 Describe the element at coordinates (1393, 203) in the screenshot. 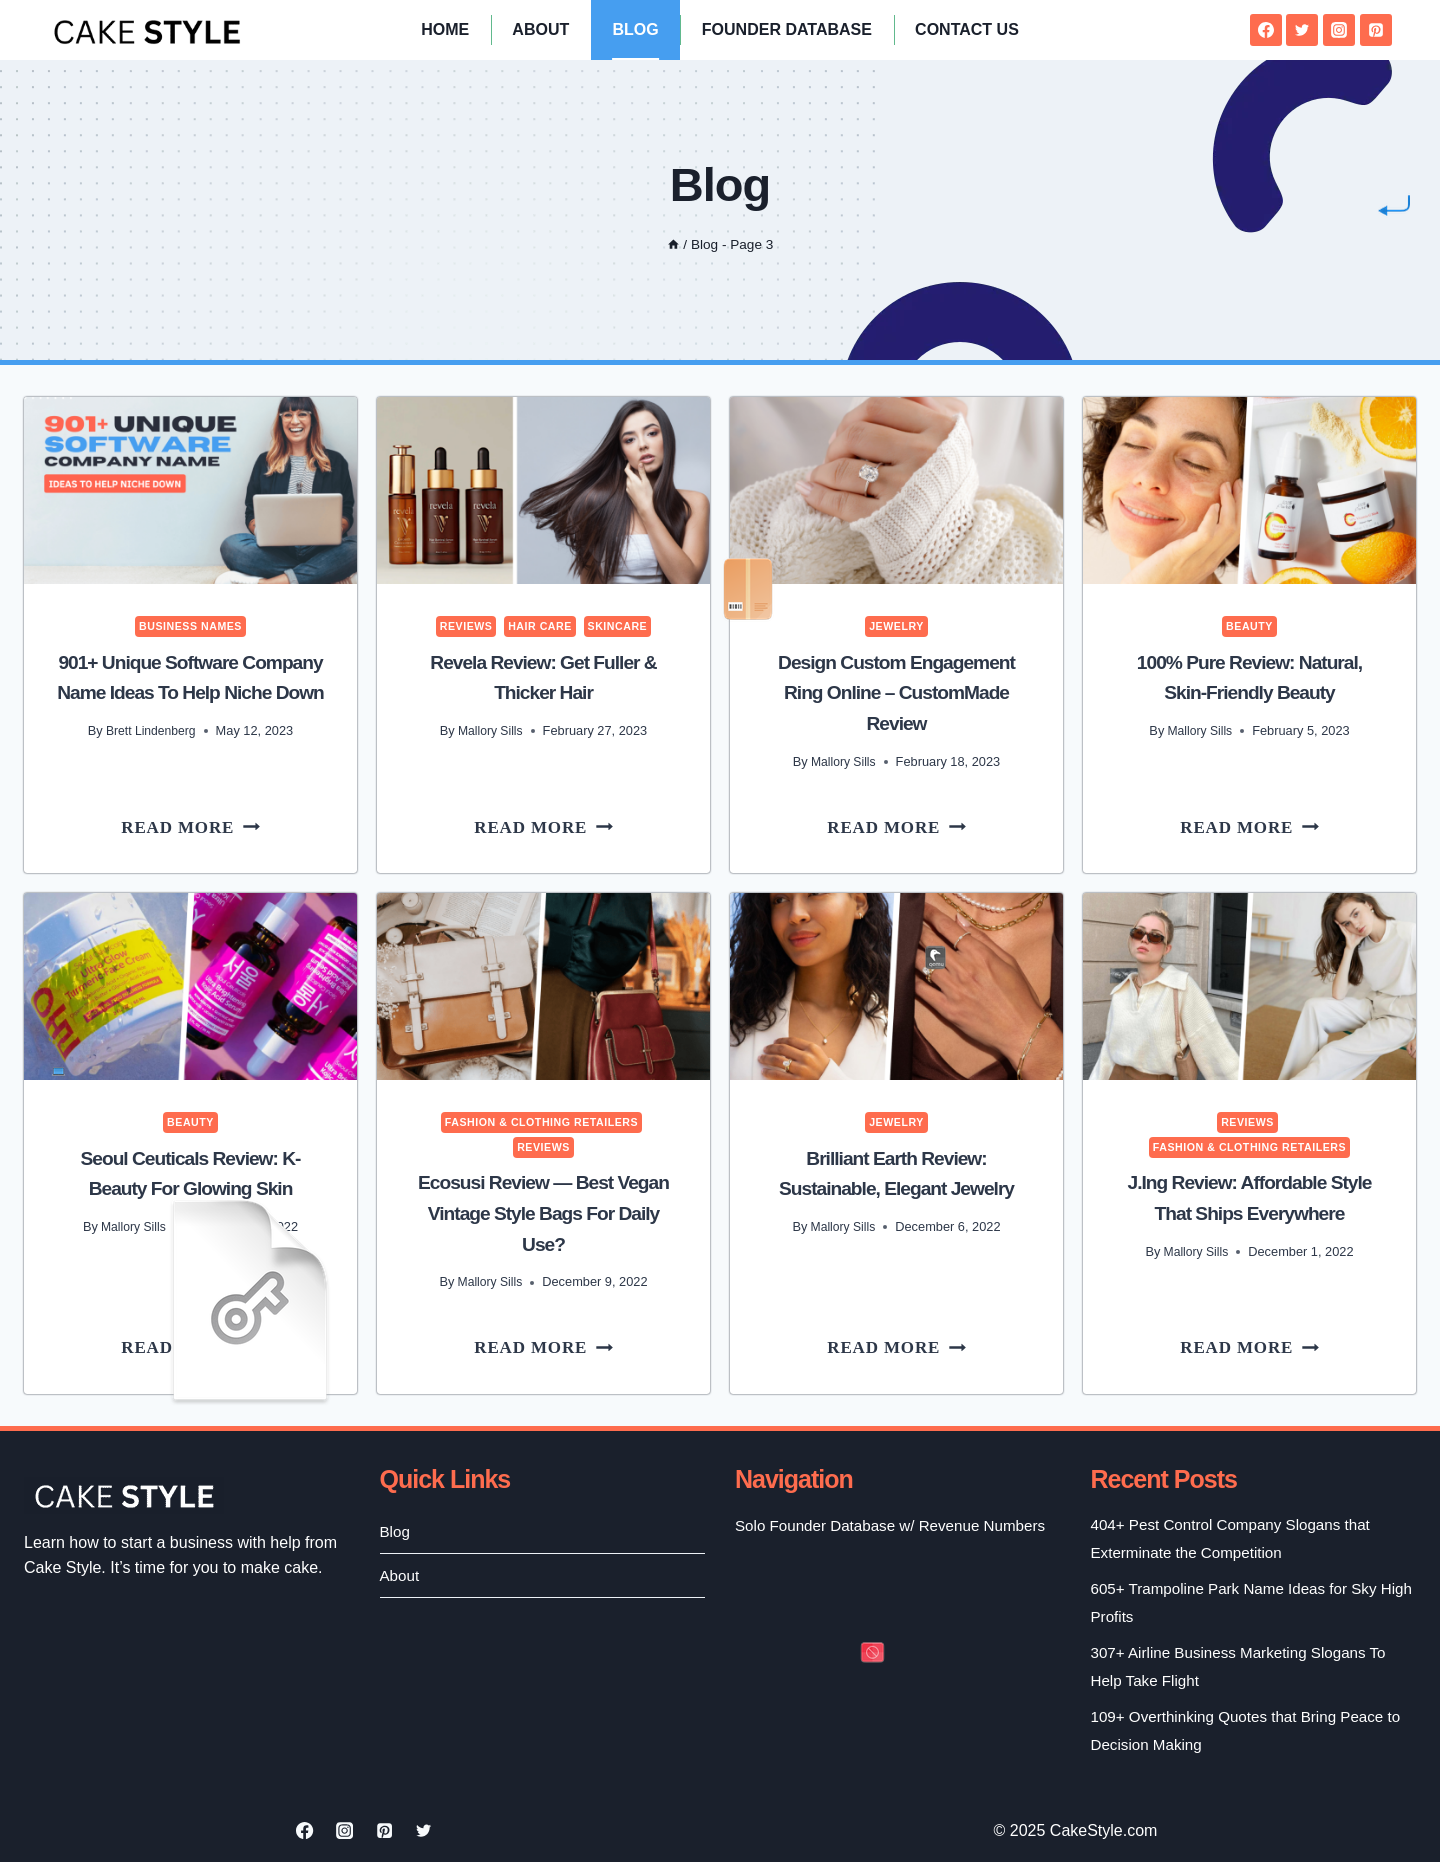

I see `reply to an email message` at that location.